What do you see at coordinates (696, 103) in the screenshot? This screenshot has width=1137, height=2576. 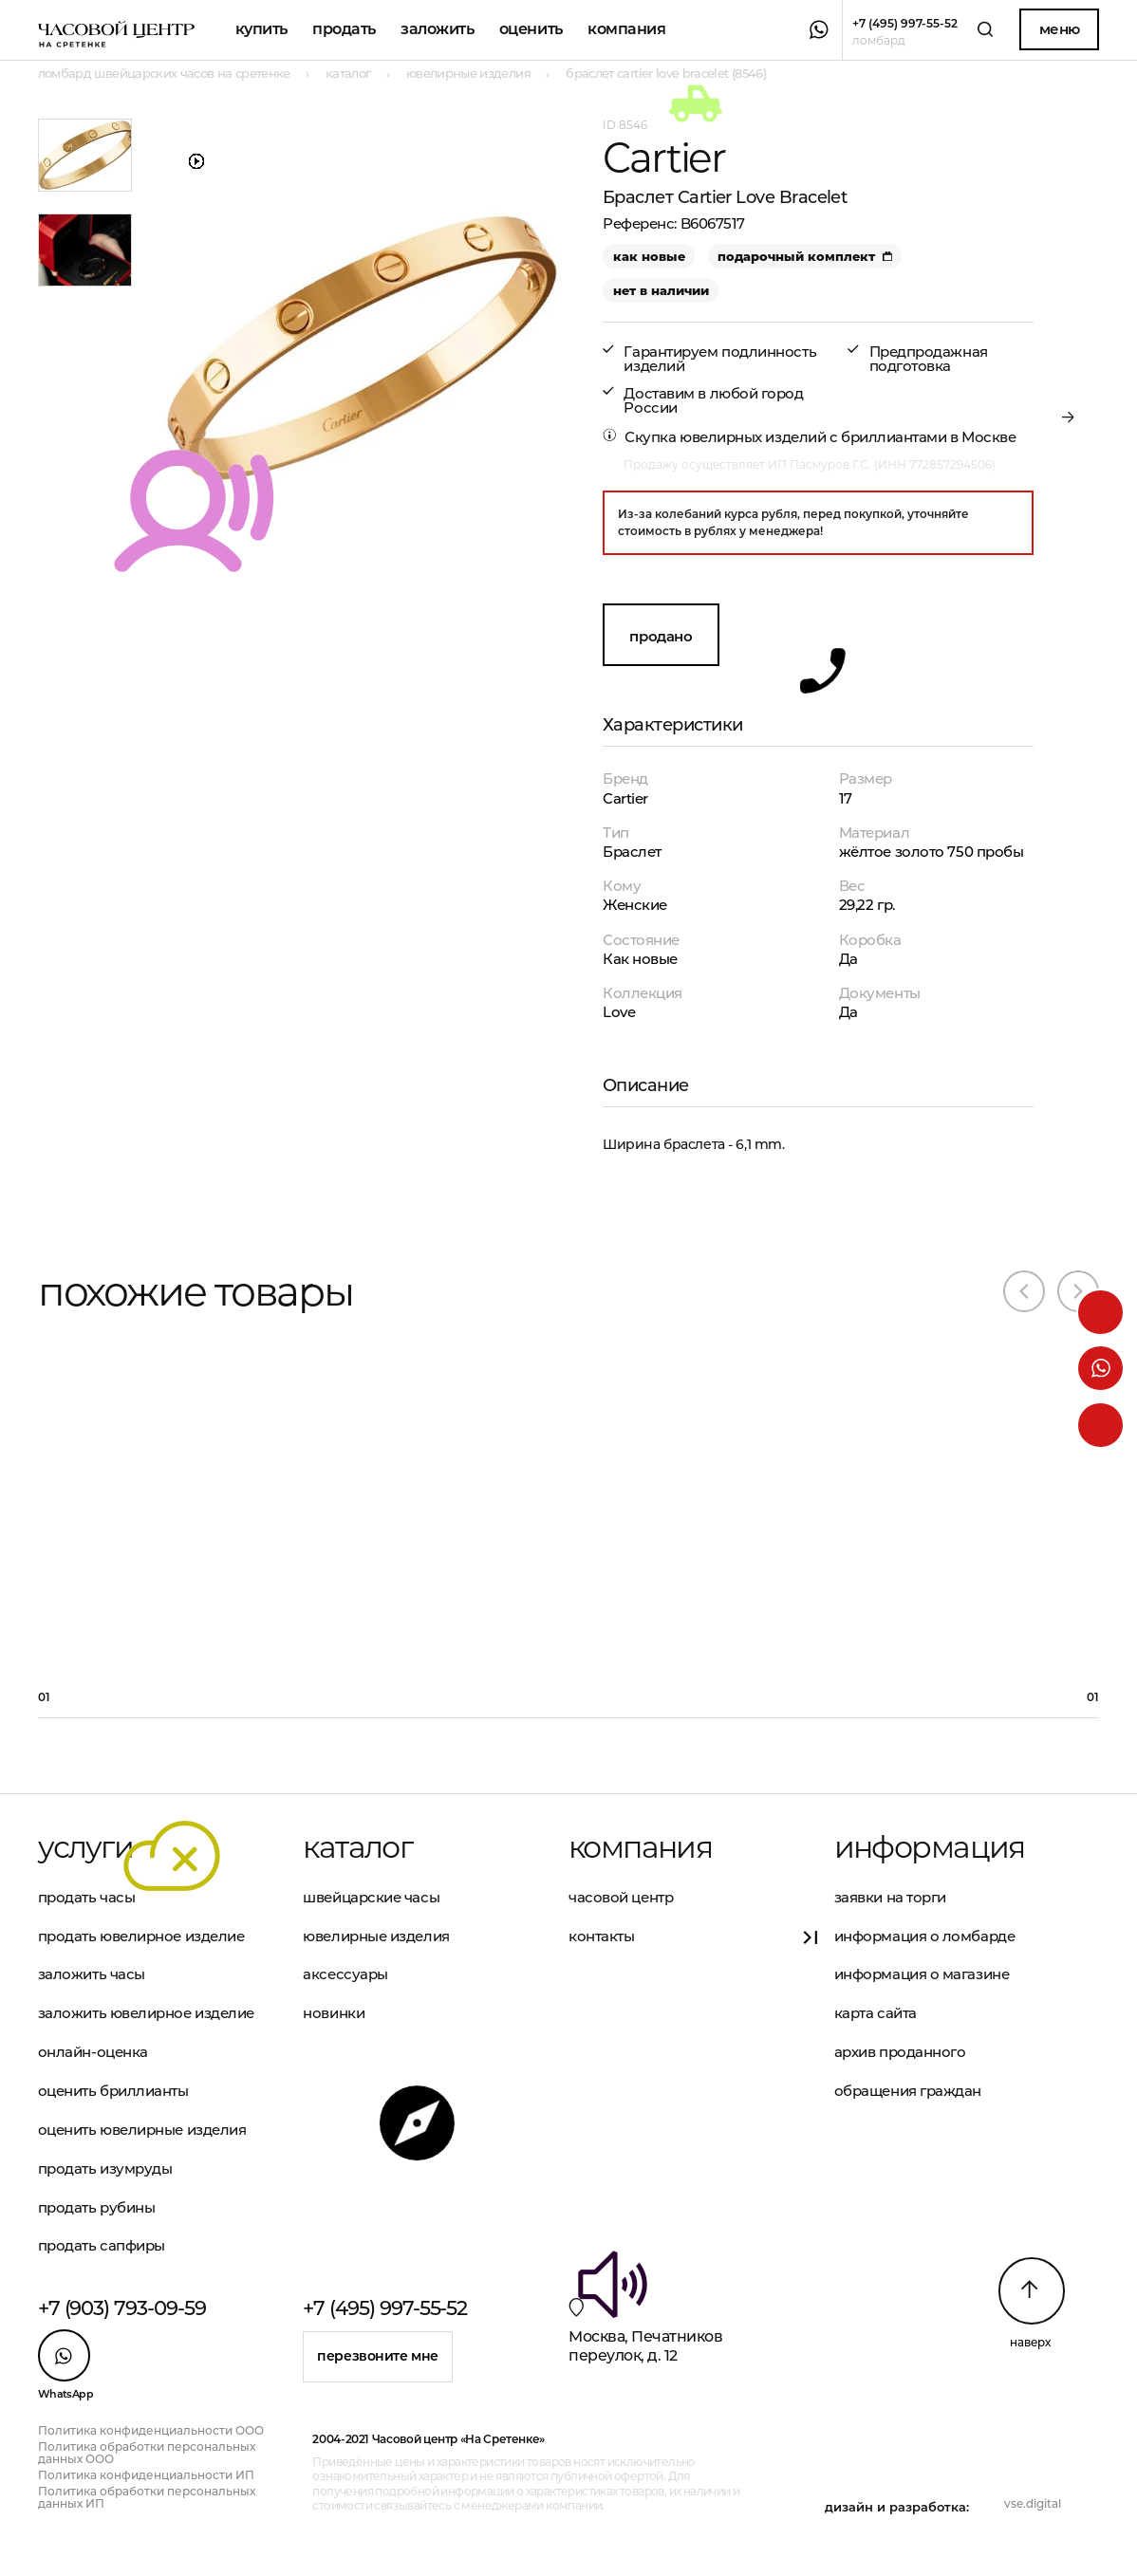 I see `select pickup truck as vehicle type` at bounding box center [696, 103].